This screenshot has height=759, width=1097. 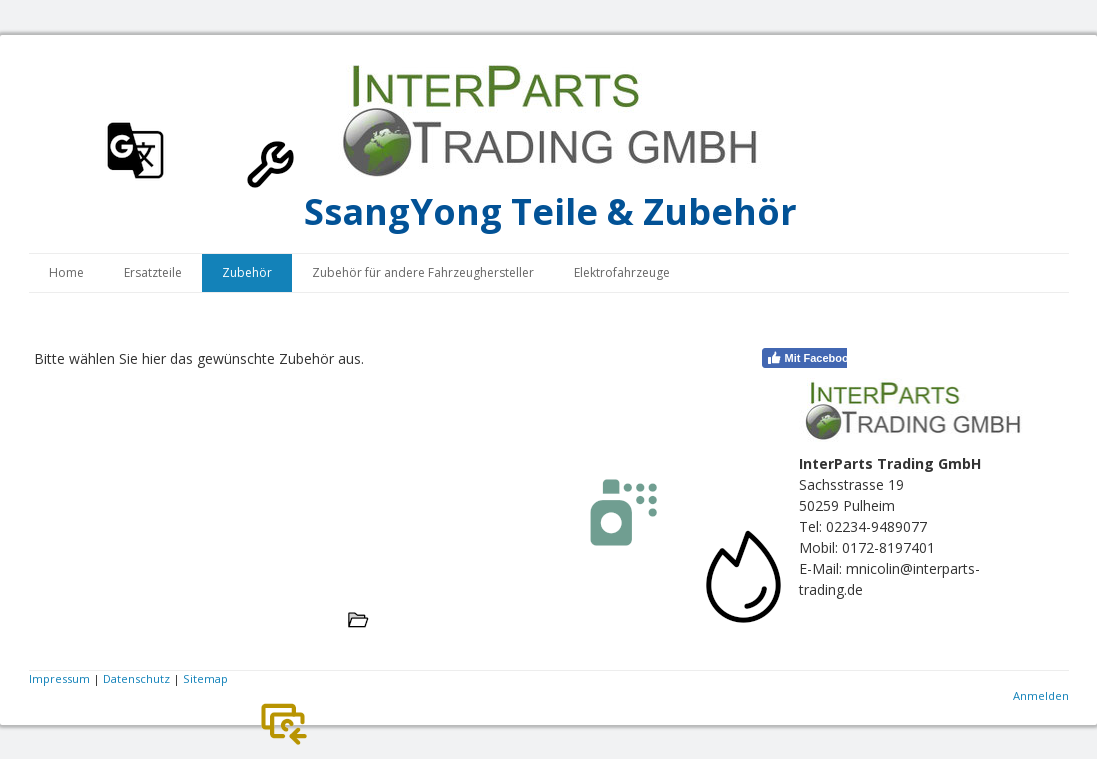 What do you see at coordinates (135, 150) in the screenshot?
I see `translate text using Google Translate` at bounding box center [135, 150].